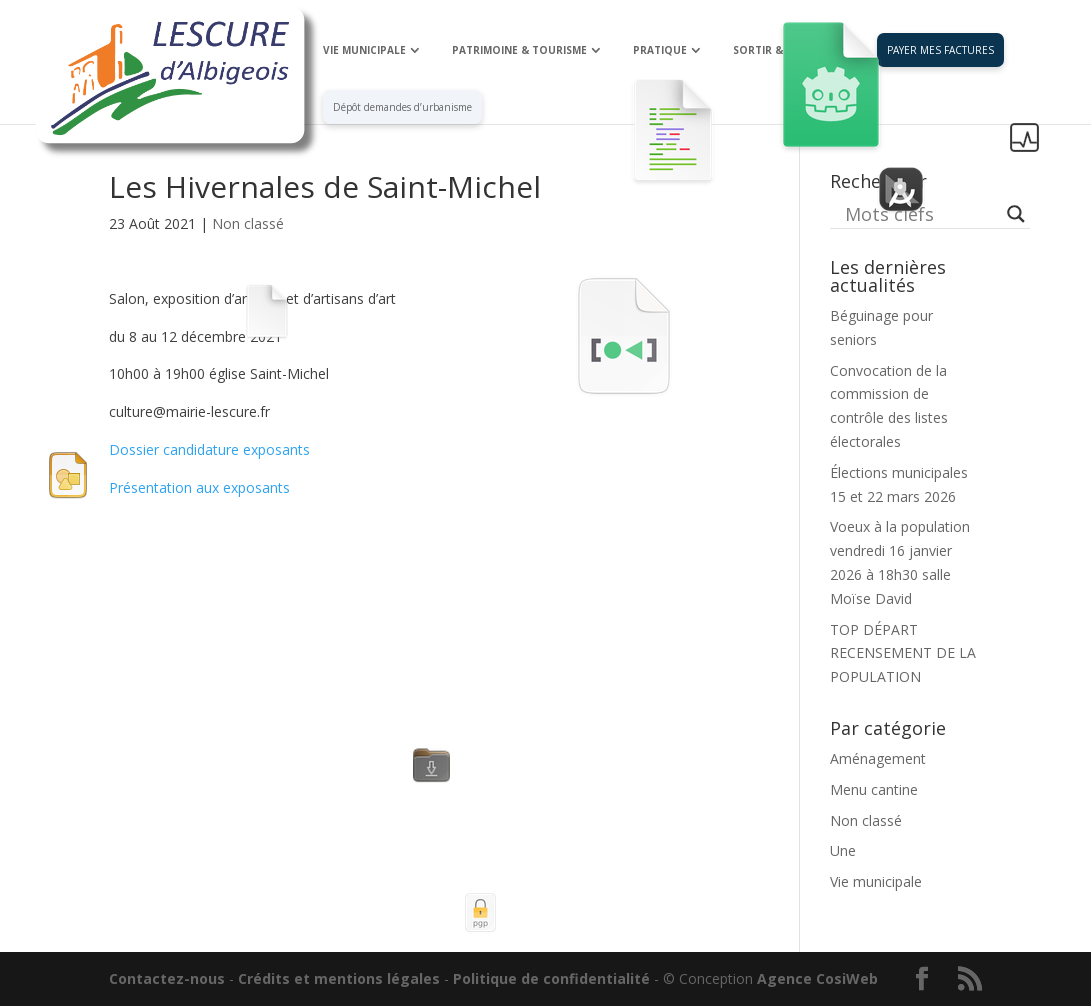 The image size is (1091, 1006). Describe the element at coordinates (1024, 137) in the screenshot. I see `open system monitor or activity monitor` at that location.